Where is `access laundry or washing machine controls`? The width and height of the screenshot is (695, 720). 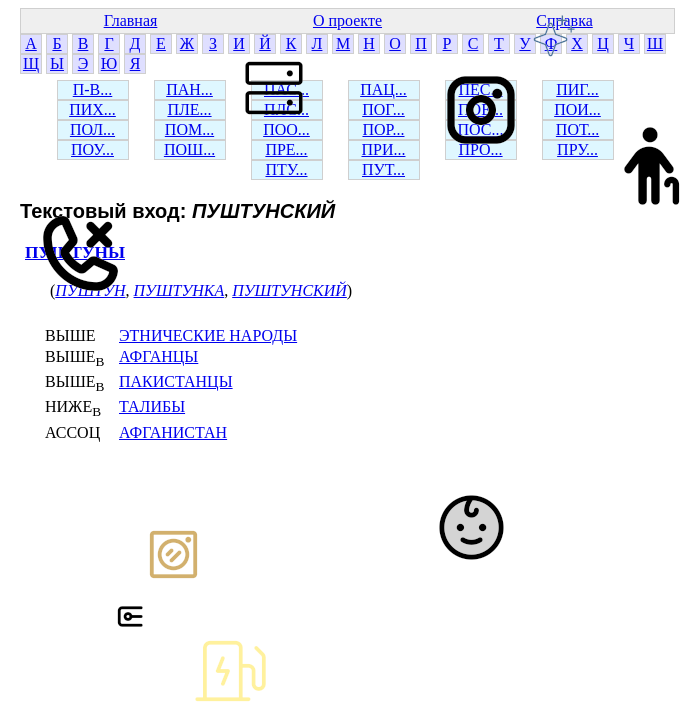
access laundry or washing machine controls is located at coordinates (173, 554).